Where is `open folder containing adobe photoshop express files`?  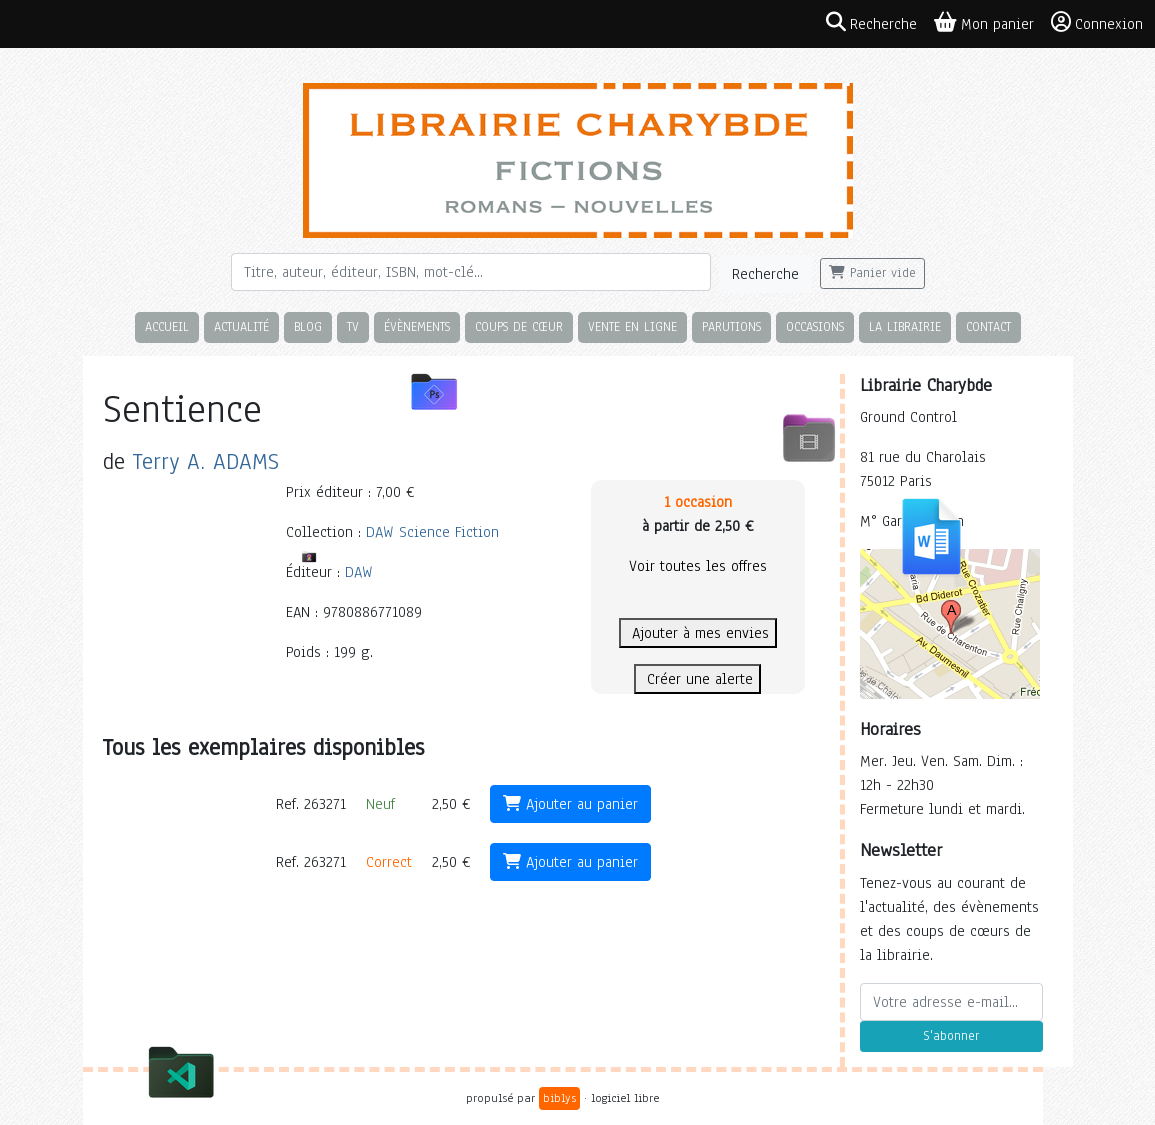 open folder containing adobe photoshop express files is located at coordinates (434, 393).